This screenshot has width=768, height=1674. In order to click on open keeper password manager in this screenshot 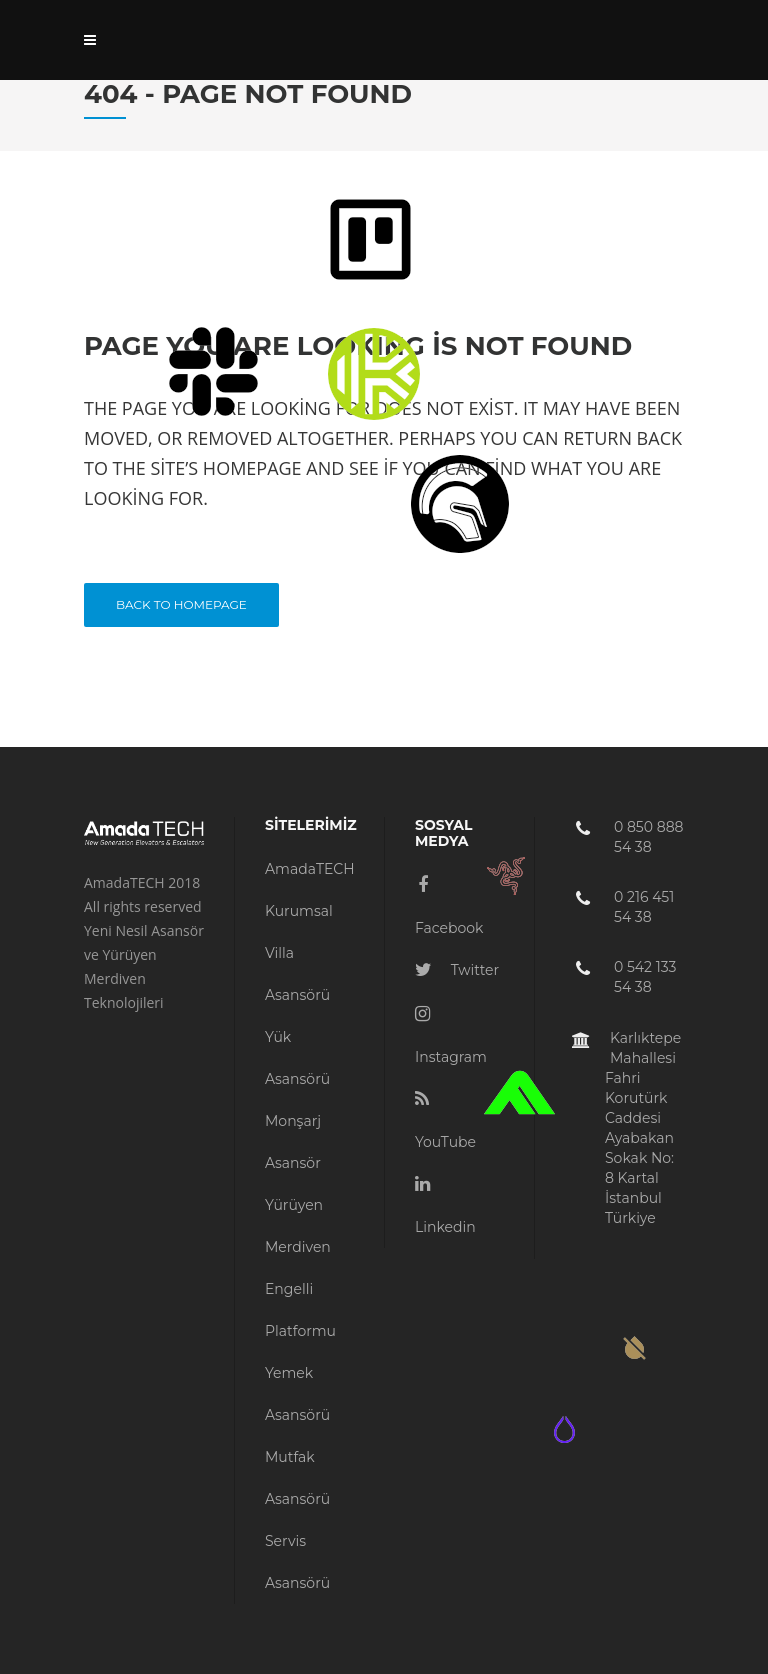, I will do `click(374, 374)`.